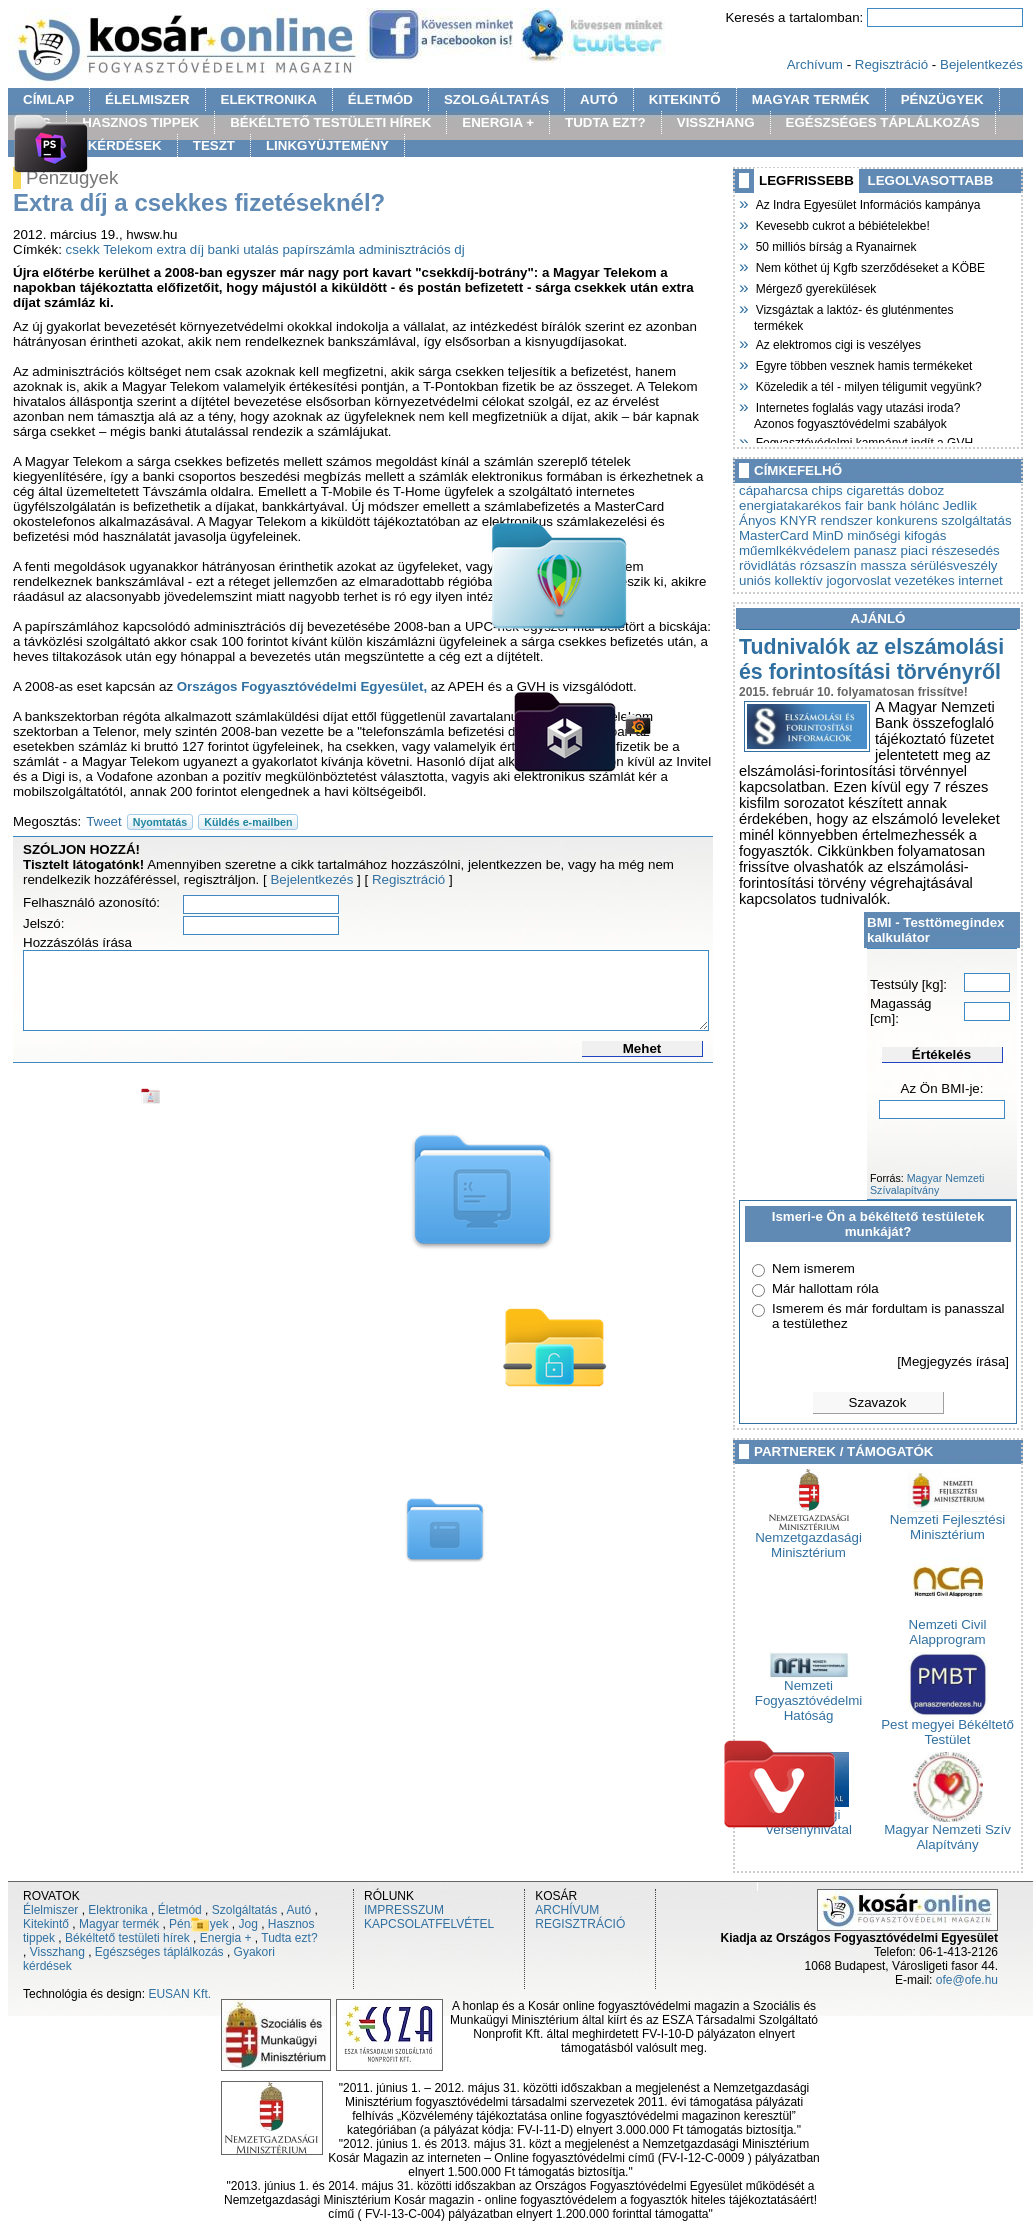  What do you see at coordinates (779, 1787) in the screenshot?
I see `open vivaldi browser downloads folder` at bounding box center [779, 1787].